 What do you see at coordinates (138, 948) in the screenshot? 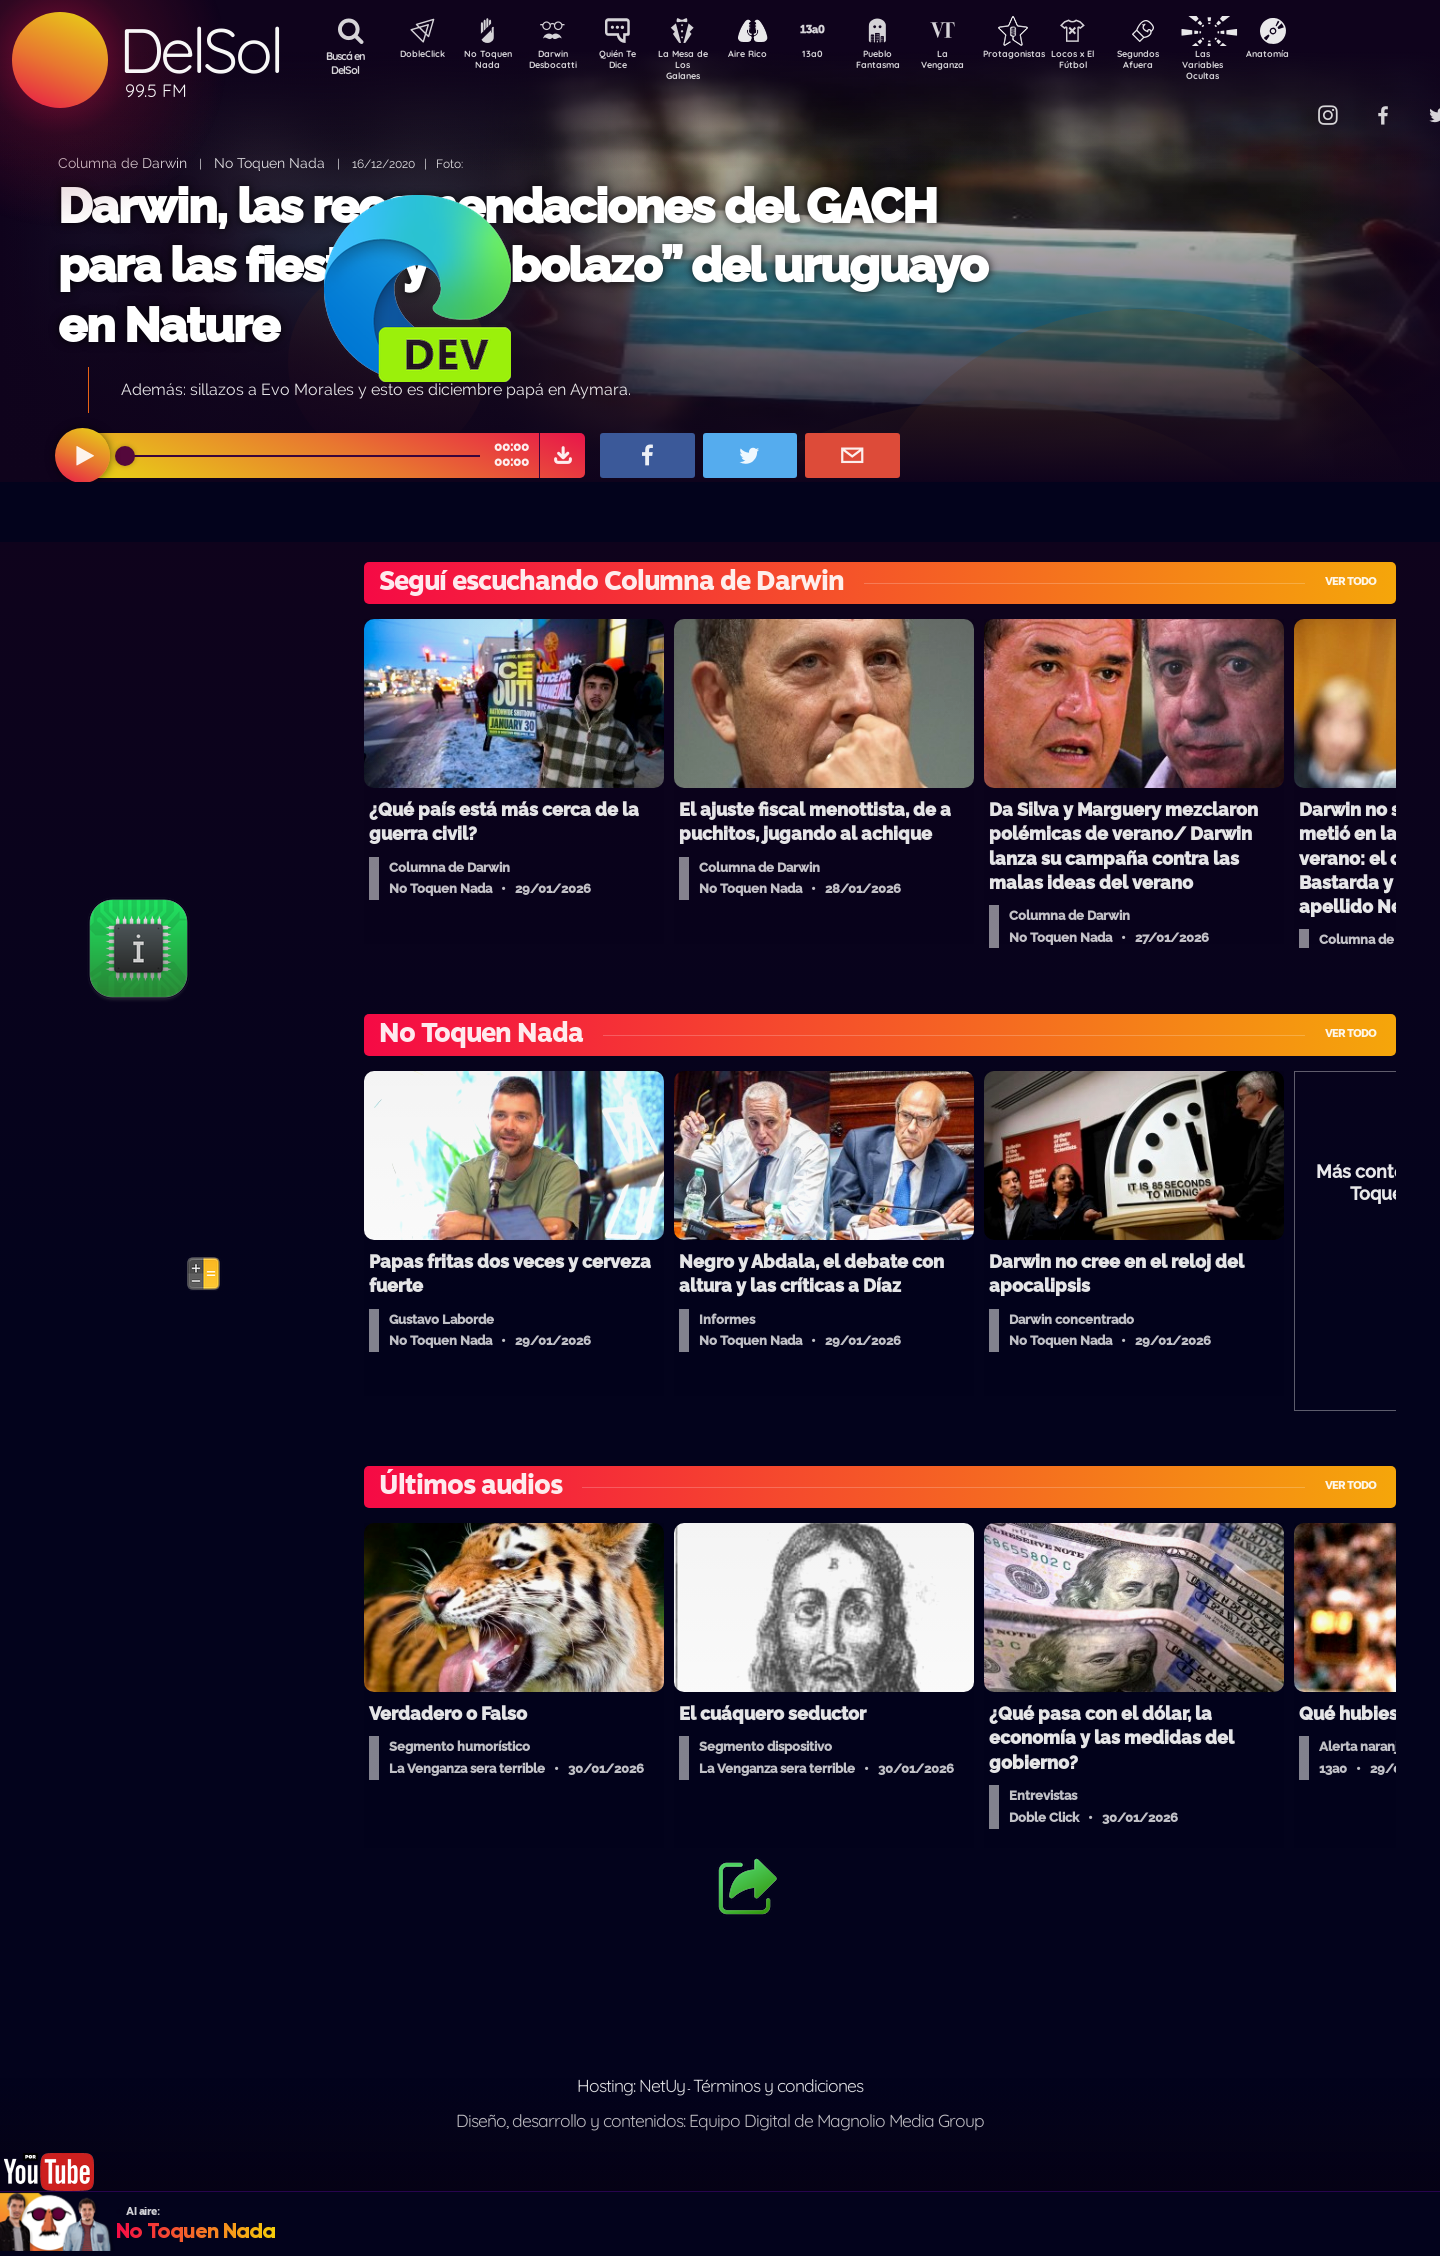
I see `open hwloc hardware locality utility` at bounding box center [138, 948].